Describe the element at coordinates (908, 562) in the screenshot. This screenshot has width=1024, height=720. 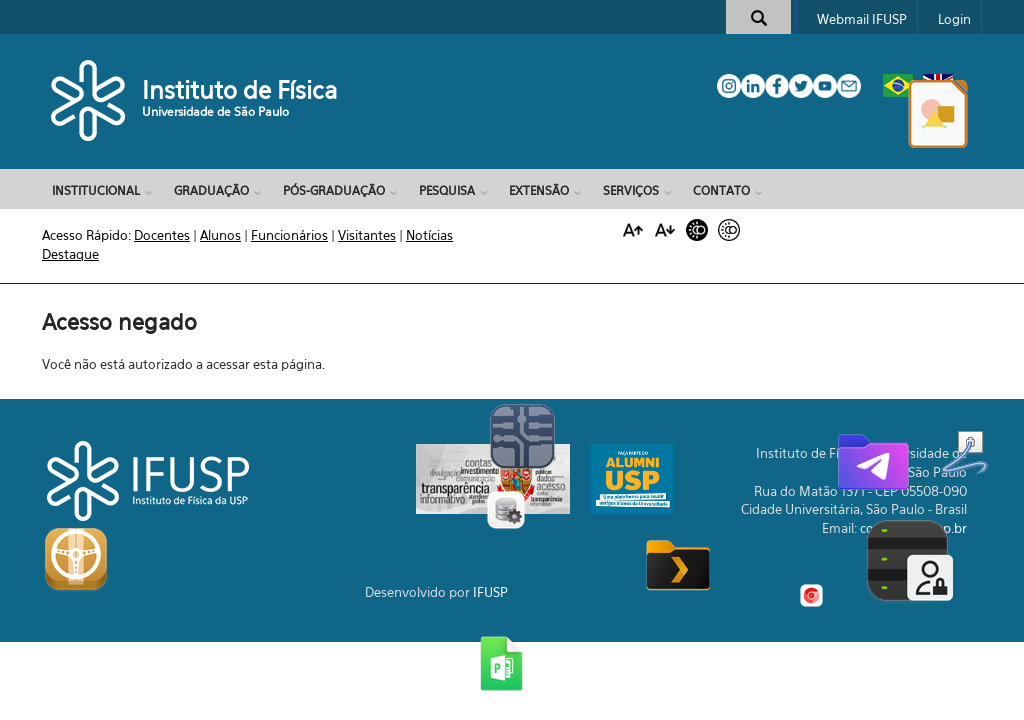
I see `configure NIS (network information service) server settings` at that location.